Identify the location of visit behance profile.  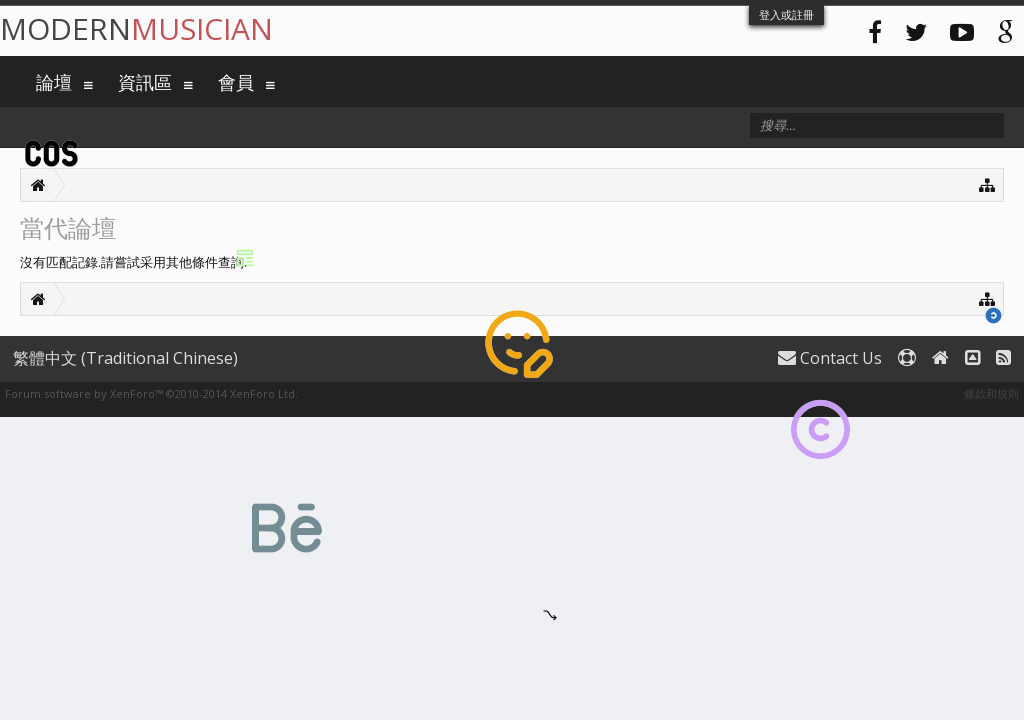
(287, 528).